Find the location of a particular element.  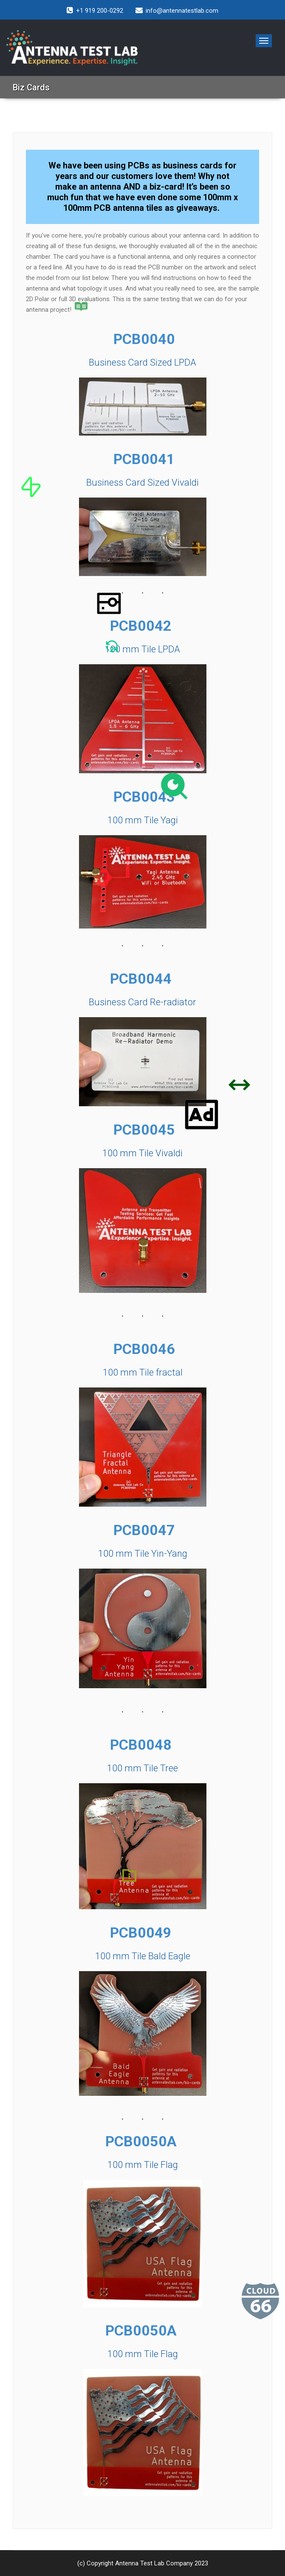

search with visual recognition is located at coordinates (174, 786).